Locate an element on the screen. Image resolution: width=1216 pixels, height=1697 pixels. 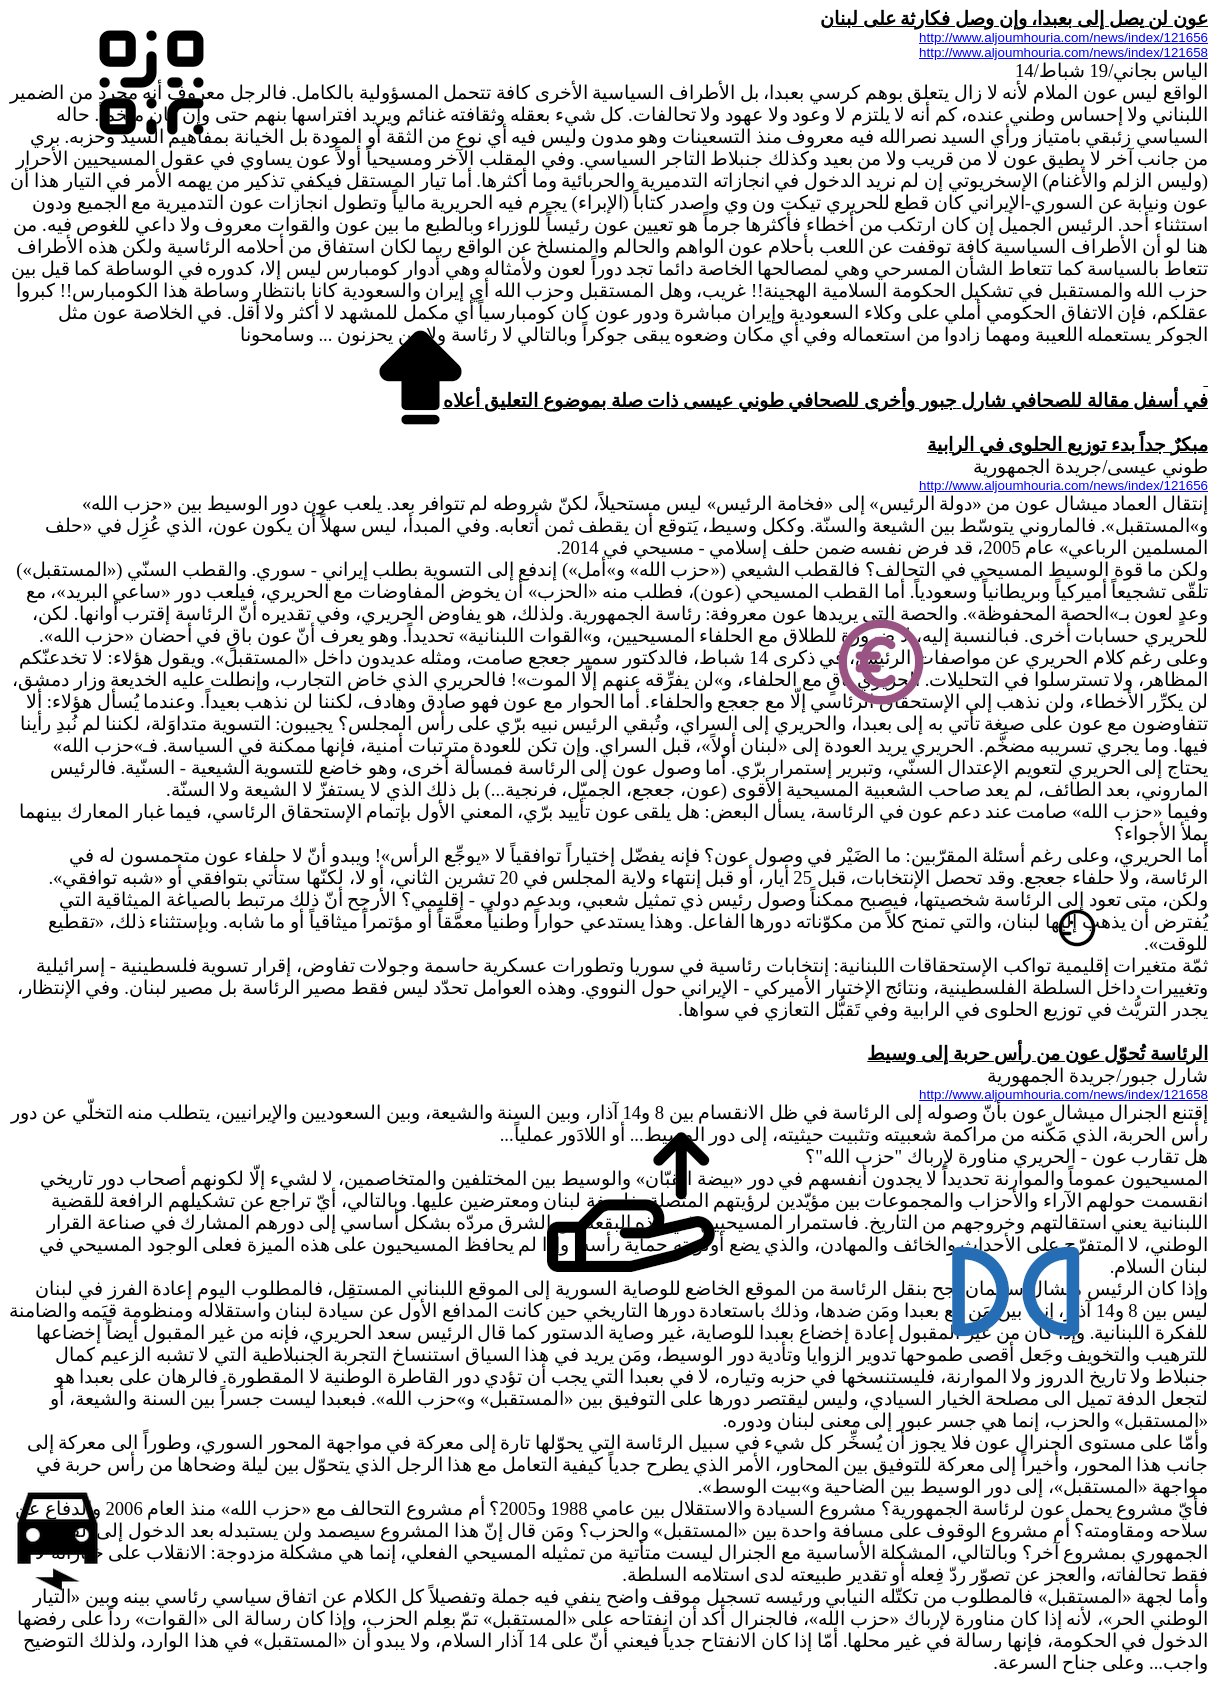
upload a file or document is located at coordinates (420, 376).